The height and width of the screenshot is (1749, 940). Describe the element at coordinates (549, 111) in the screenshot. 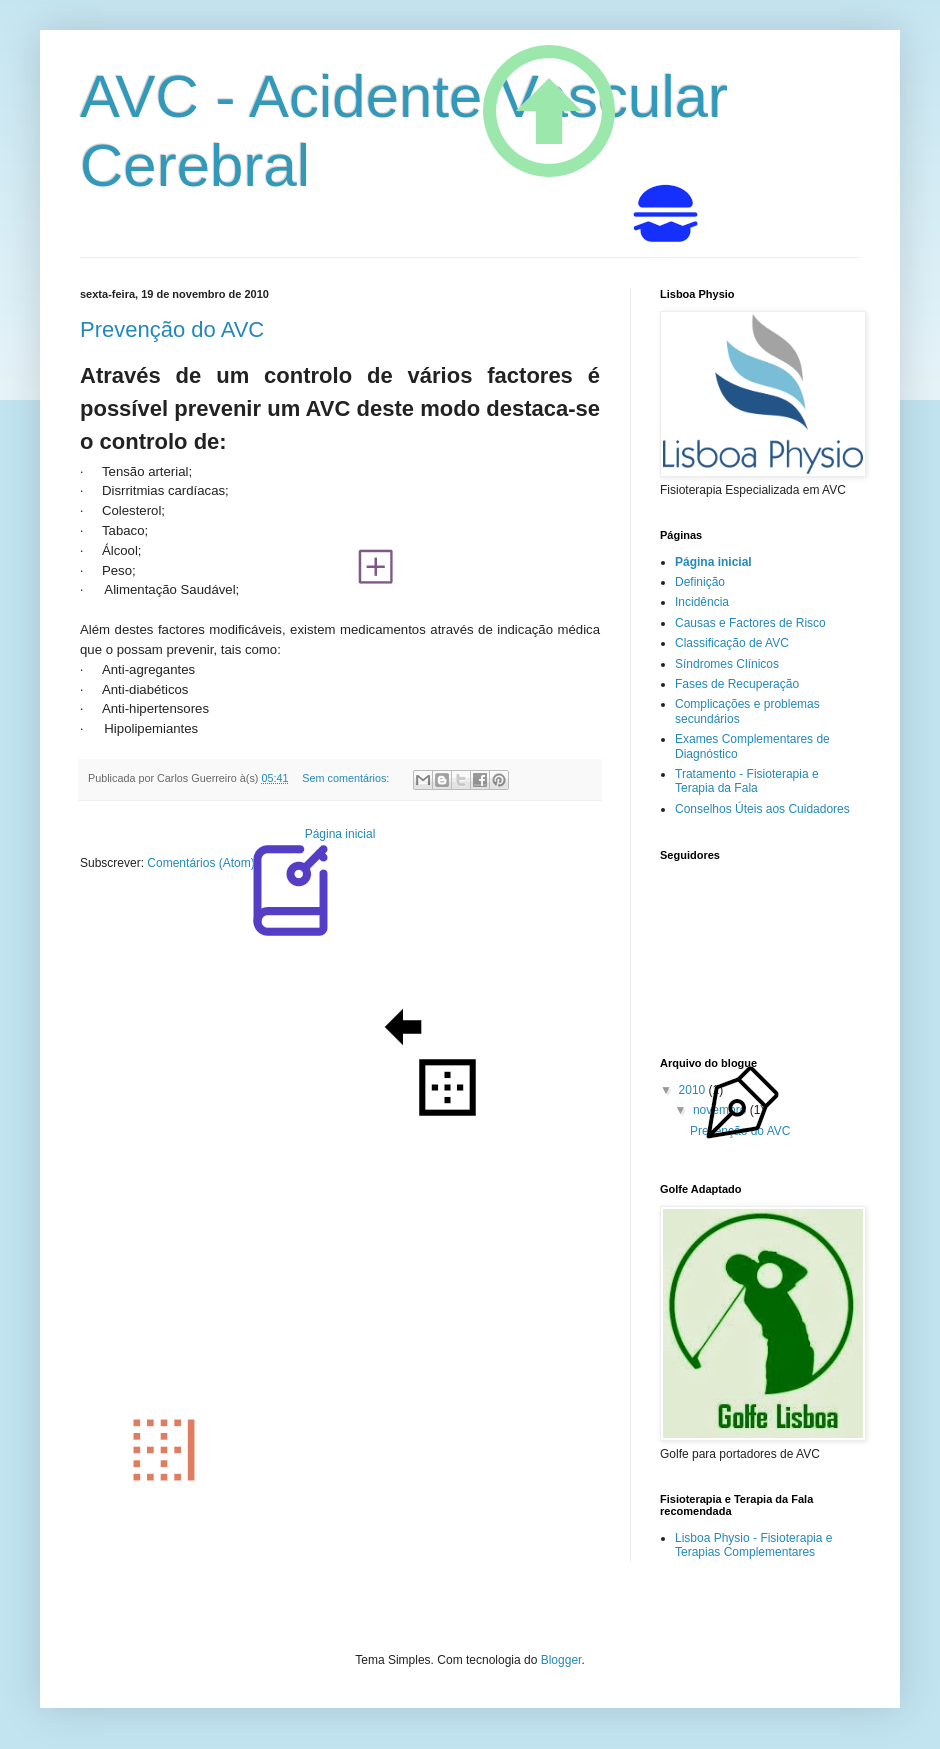

I see `scroll to top of page` at that location.